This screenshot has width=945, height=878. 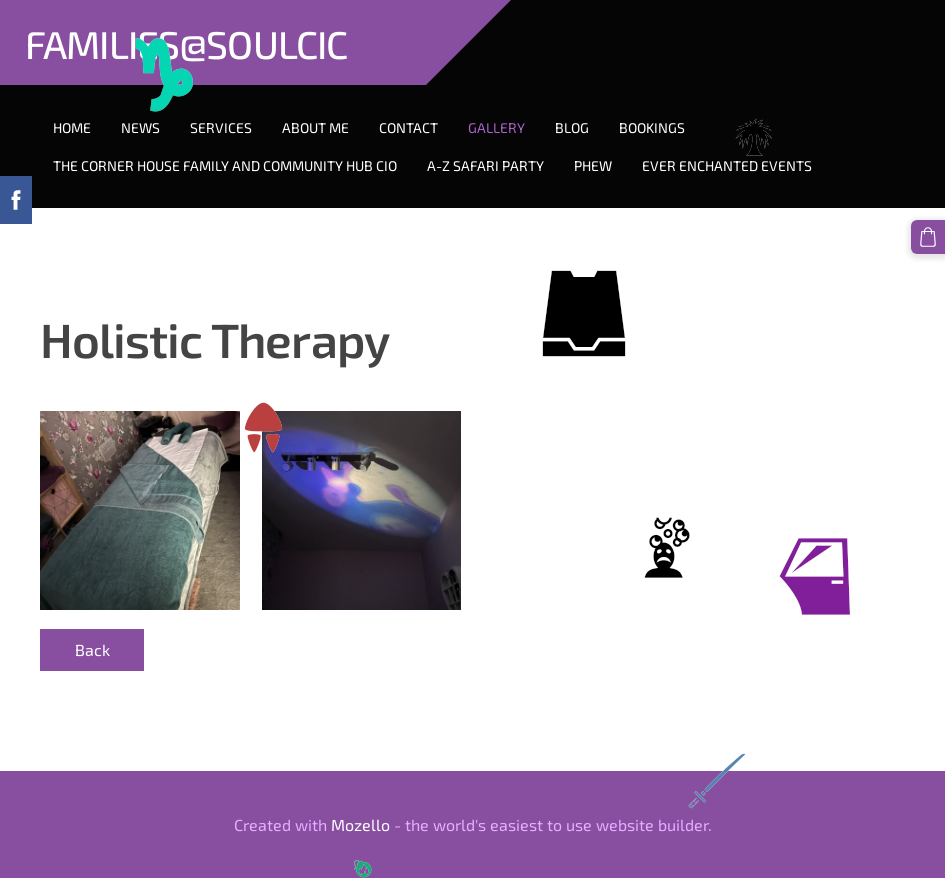 What do you see at coordinates (362, 868) in the screenshot?
I see `use fire bomb attack or ability` at bounding box center [362, 868].